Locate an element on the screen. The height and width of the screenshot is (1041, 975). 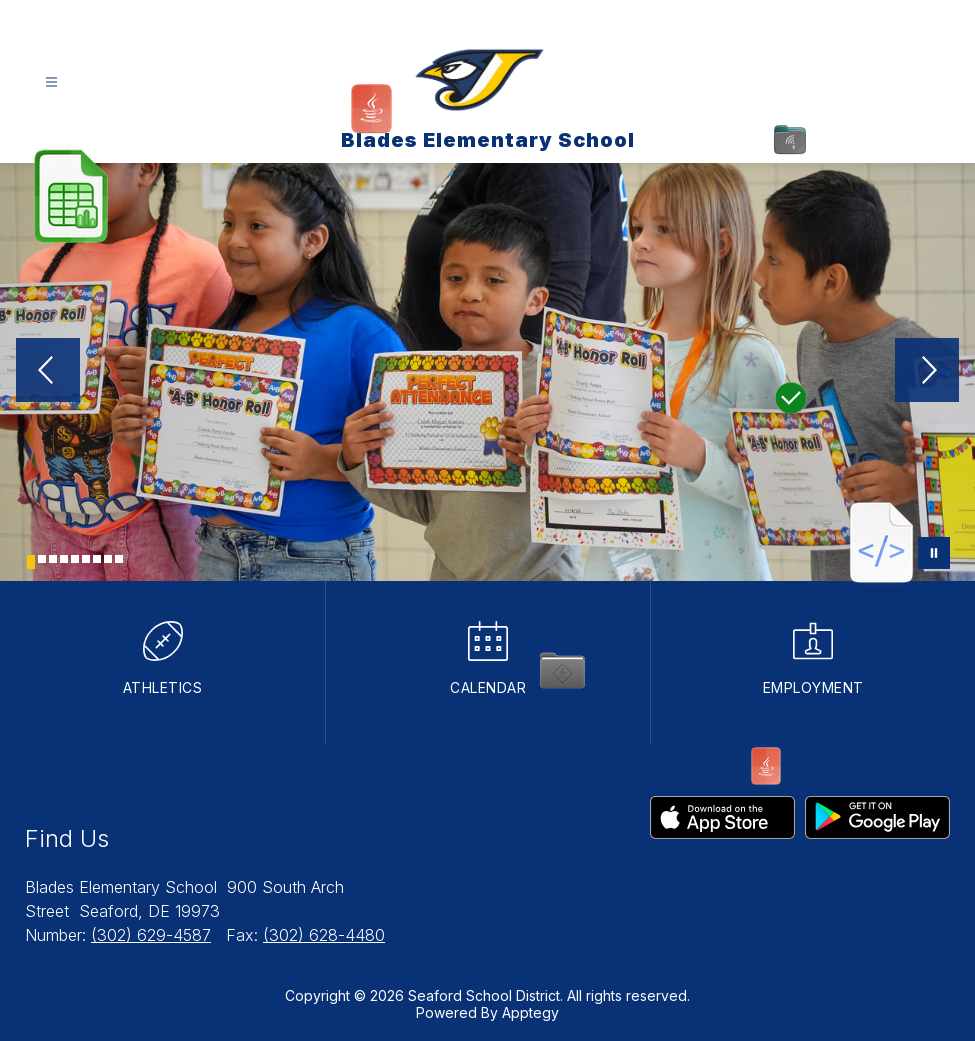
access public or shared folder is located at coordinates (562, 670).